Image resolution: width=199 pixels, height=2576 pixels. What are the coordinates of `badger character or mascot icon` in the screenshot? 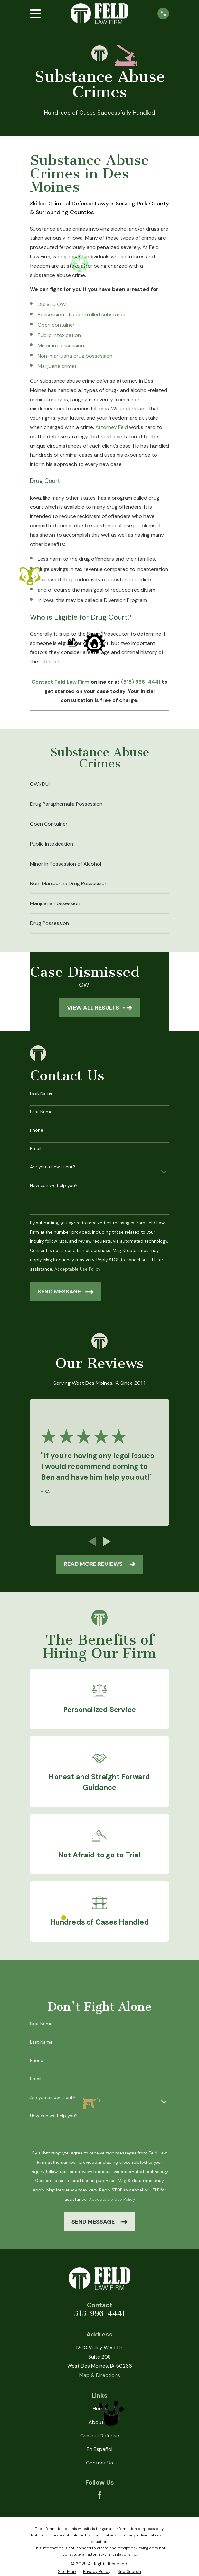 It's located at (30, 576).